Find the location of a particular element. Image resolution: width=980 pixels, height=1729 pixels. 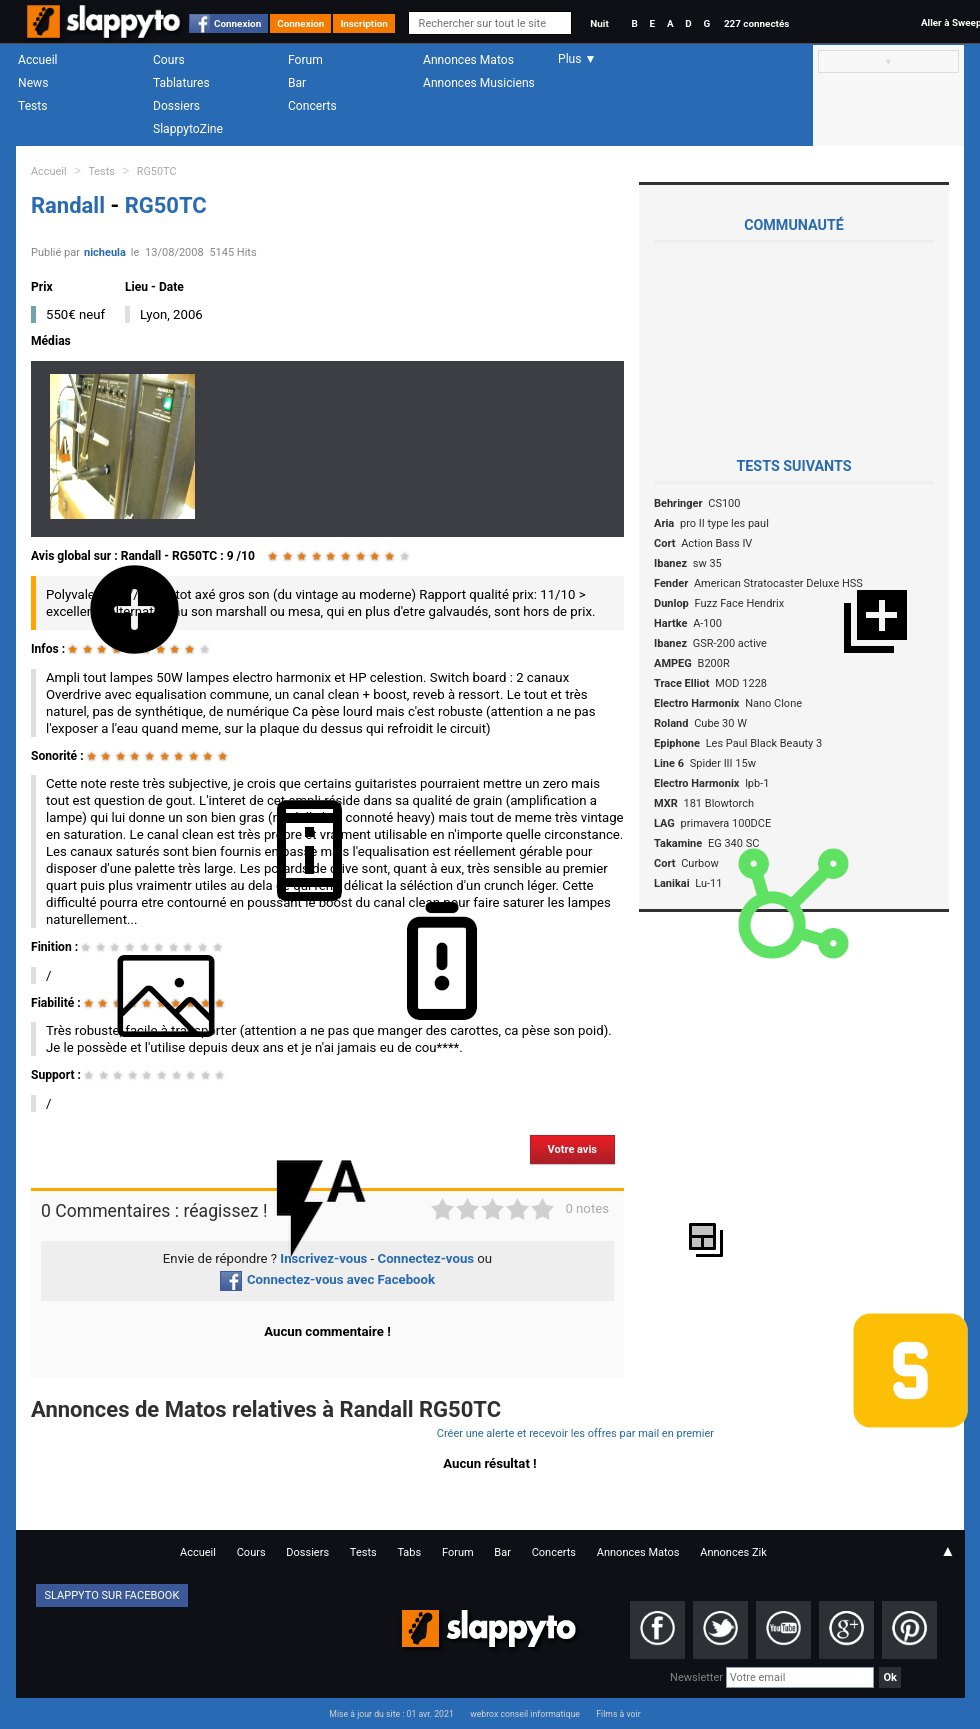

set camera flash to automatic mode is located at coordinates (318, 1206).